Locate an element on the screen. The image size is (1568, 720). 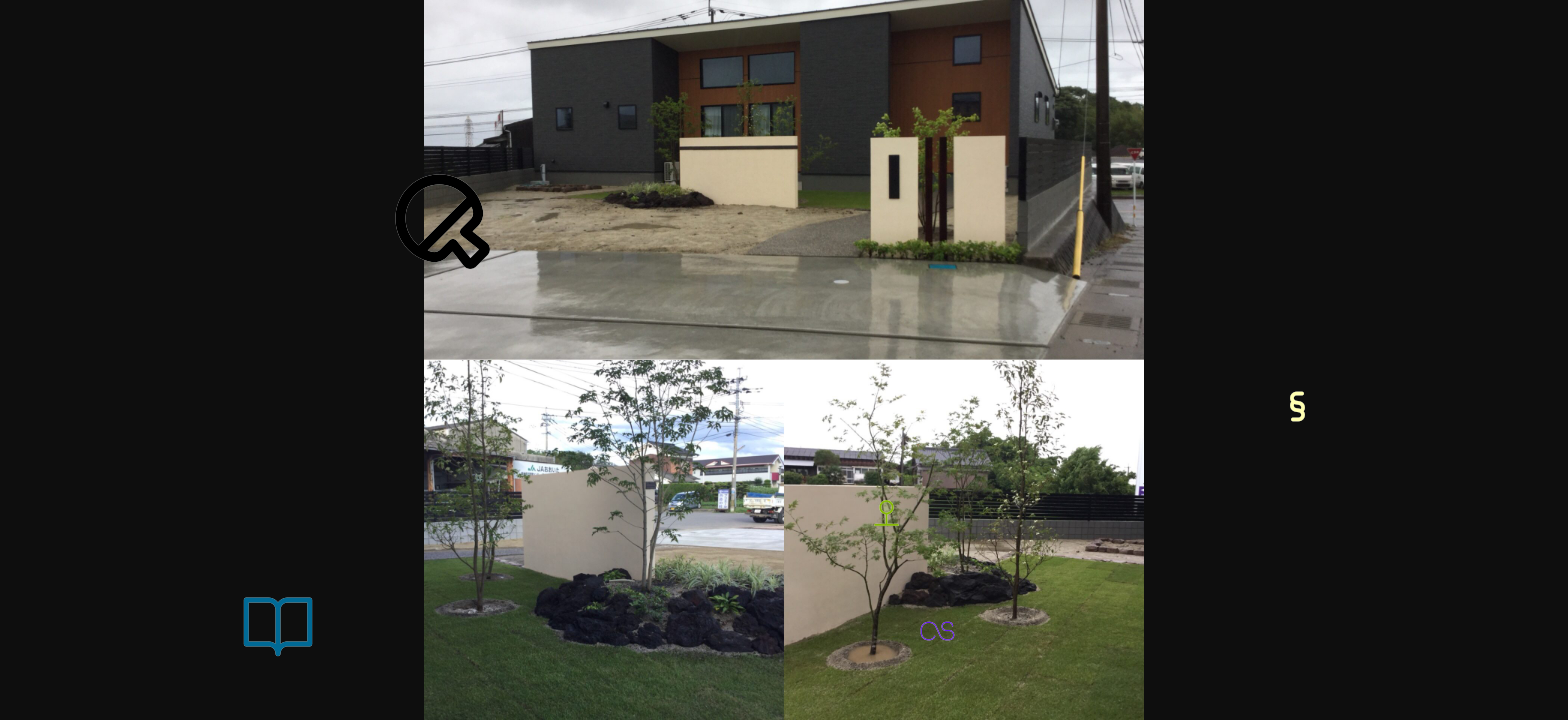
indicates a section or paragraph marker is located at coordinates (1297, 406).